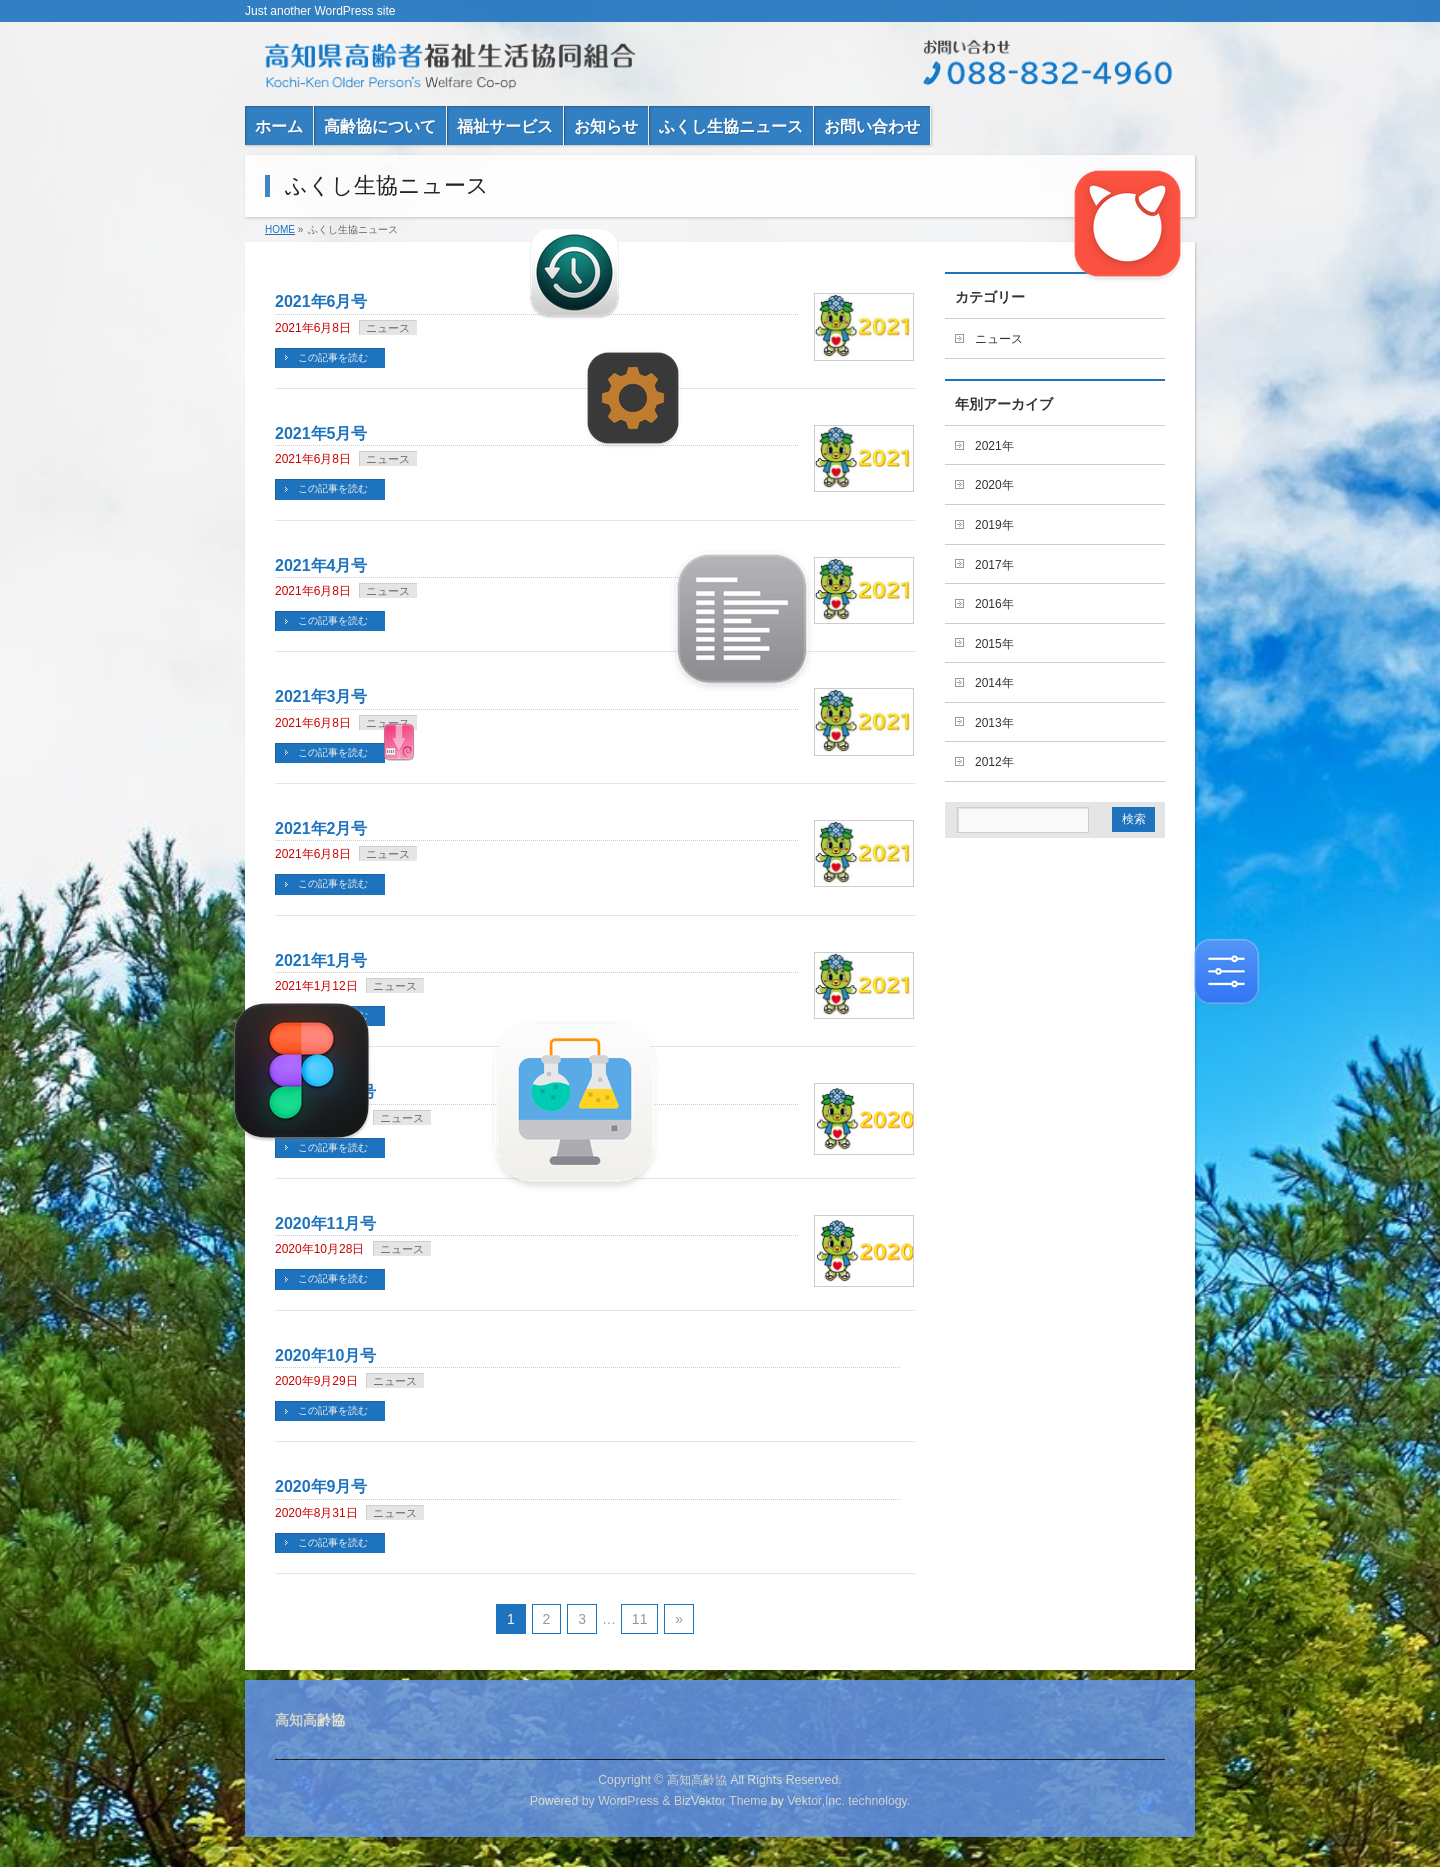 The image size is (1440, 1867). What do you see at coordinates (1226, 972) in the screenshot?
I see `open desktop display settings` at bounding box center [1226, 972].